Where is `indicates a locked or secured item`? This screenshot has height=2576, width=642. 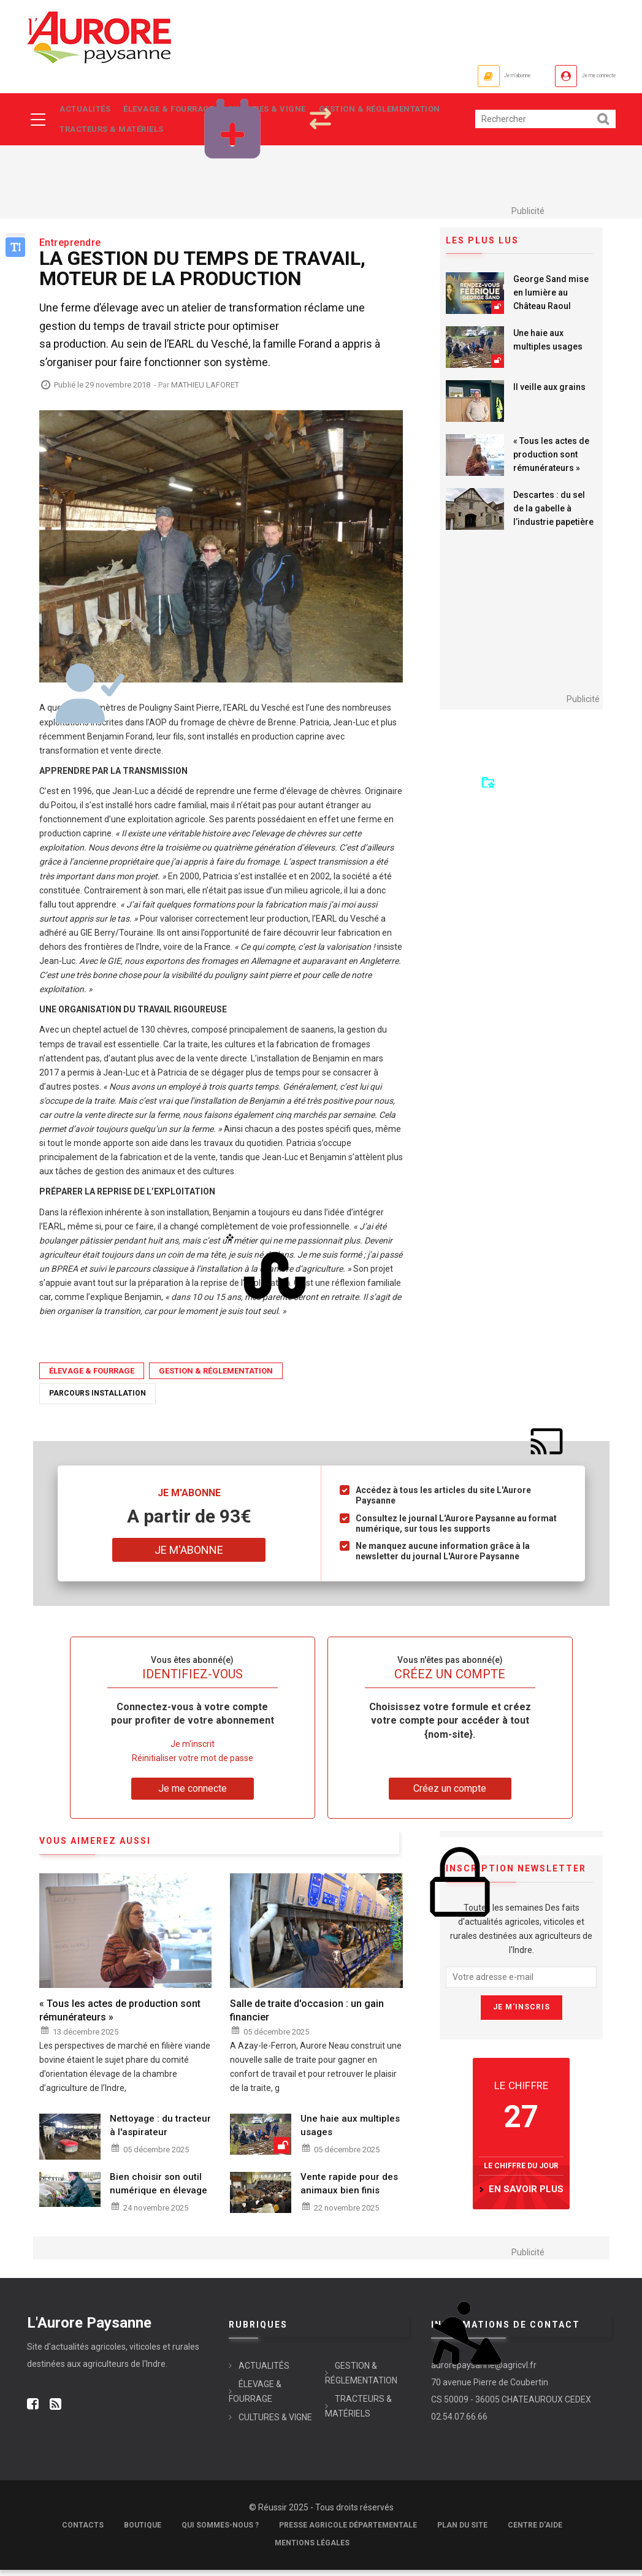
indicates a locked or secured item is located at coordinates (460, 1882).